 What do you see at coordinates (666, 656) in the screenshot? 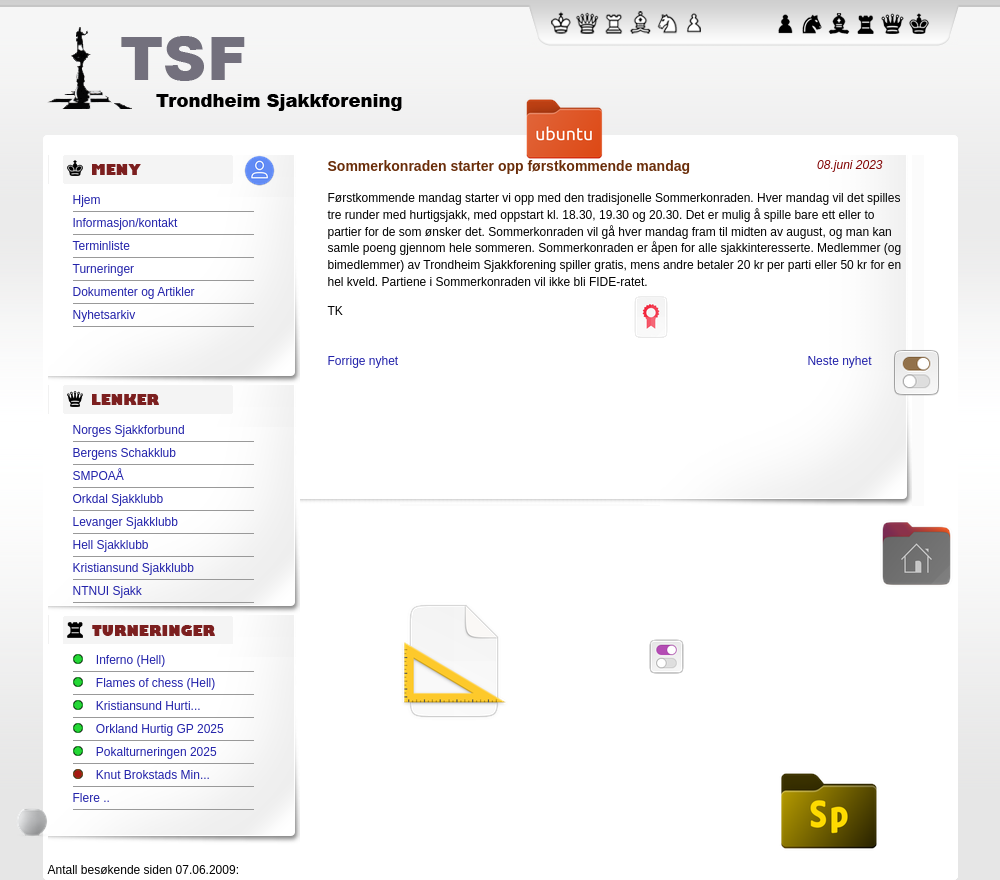
I see `open desktop preferences or settings` at bounding box center [666, 656].